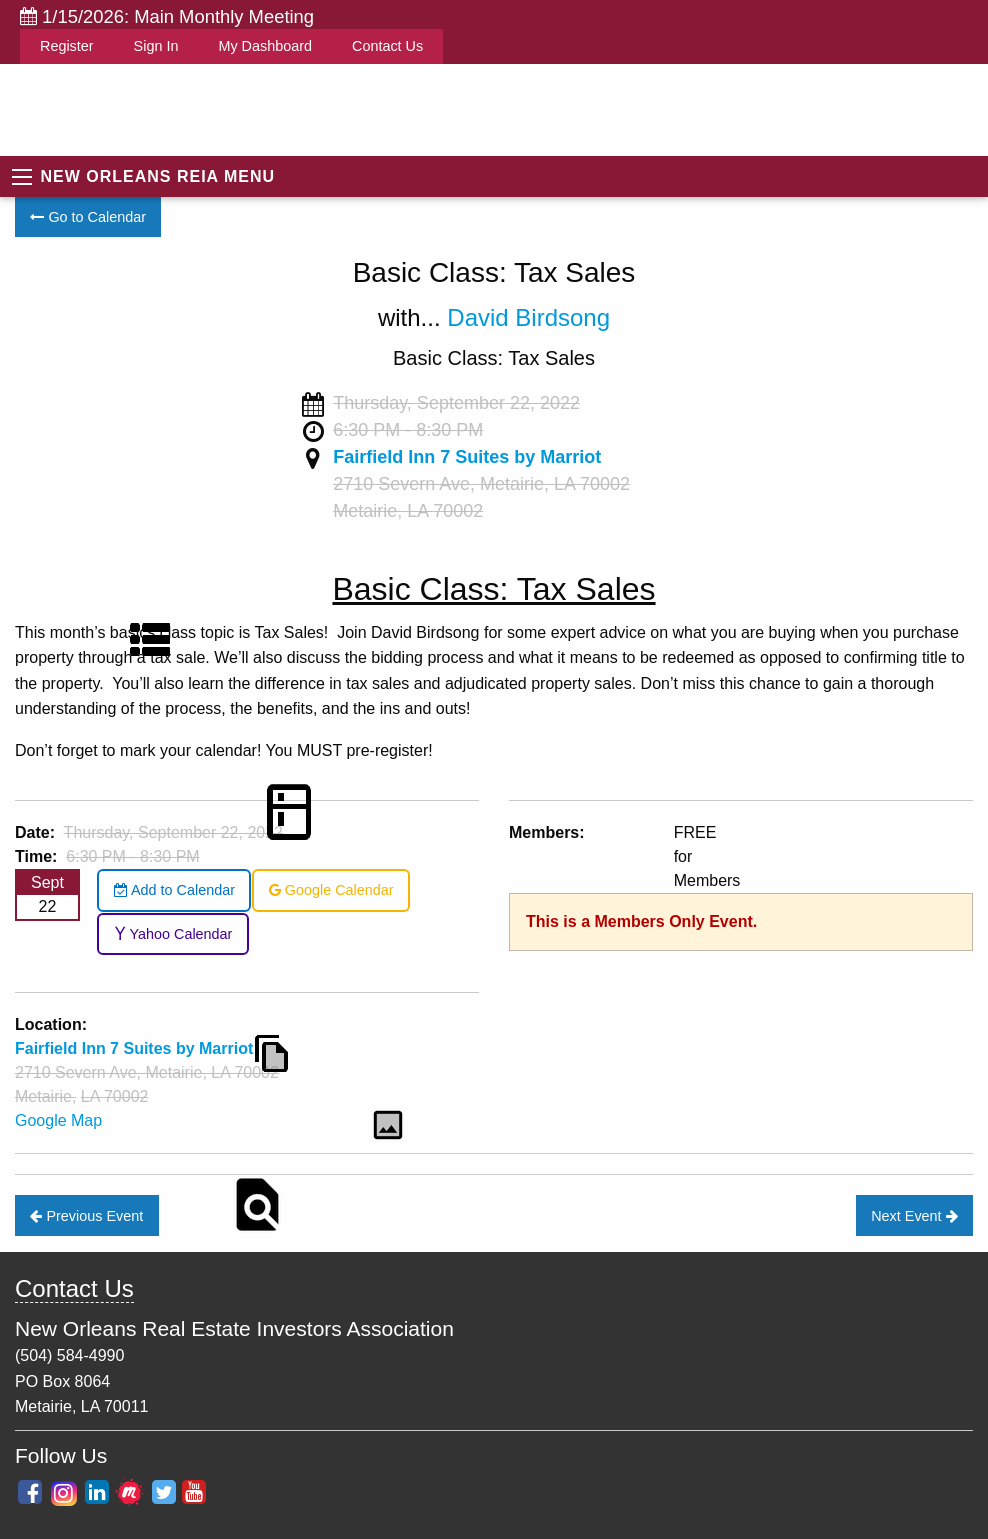  What do you see at coordinates (257, 1204) in the screenshot?
I see `search within the current document` at bounding box center [257, 1204].